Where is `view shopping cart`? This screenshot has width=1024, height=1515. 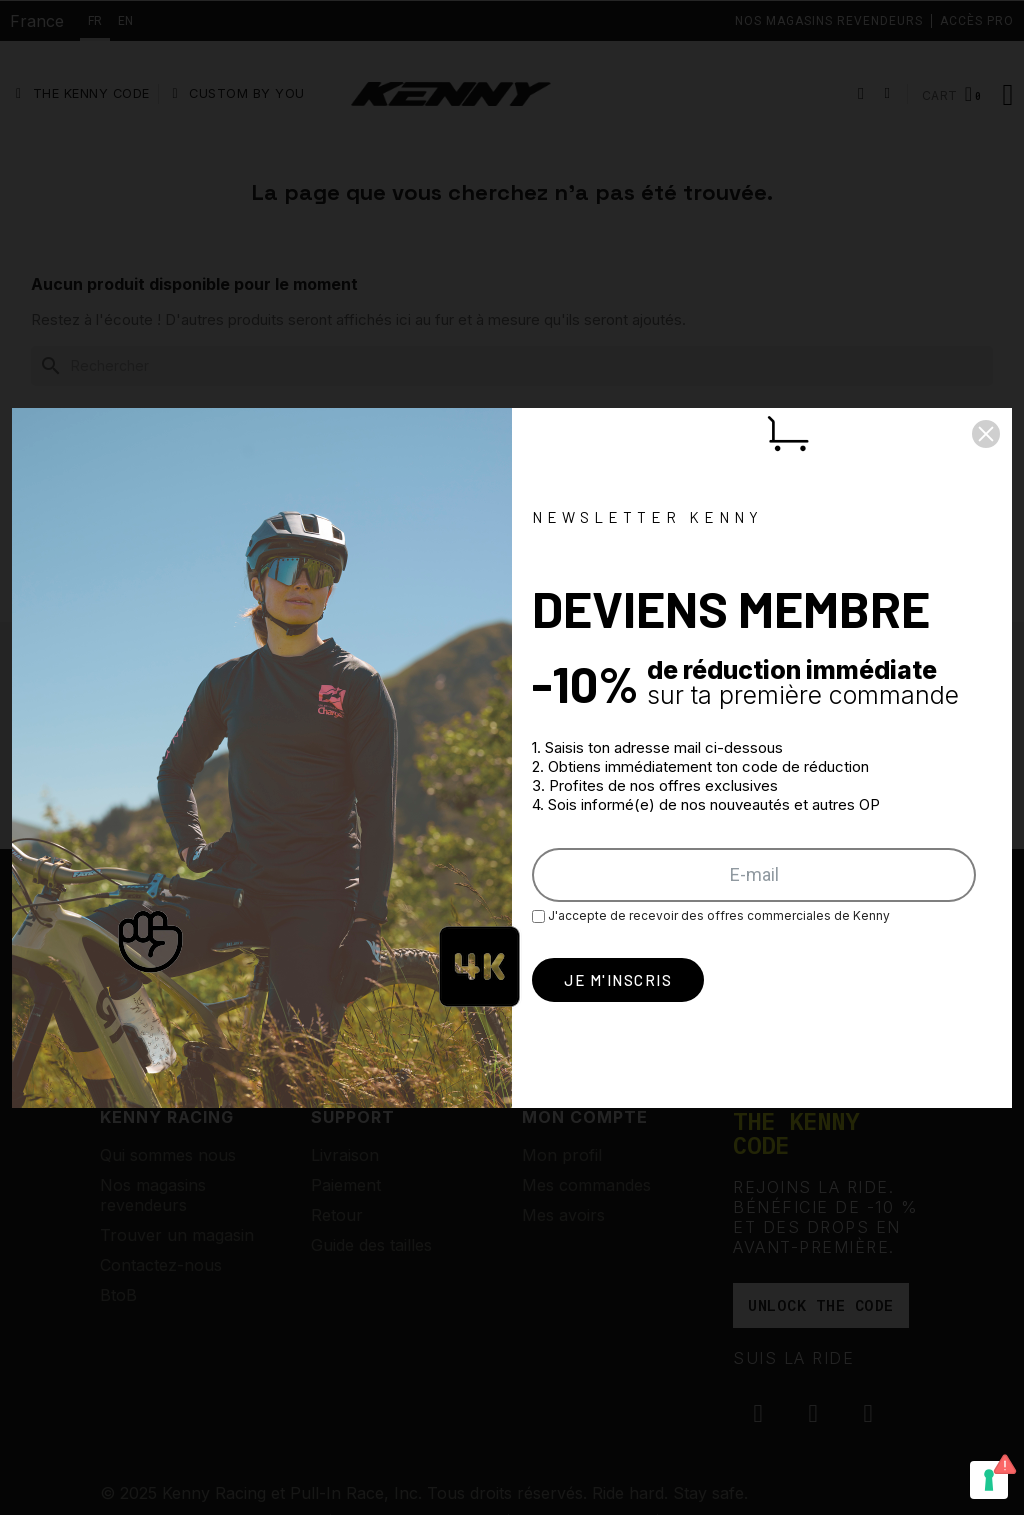
view shopping cart is located at coordinates (787, 431).